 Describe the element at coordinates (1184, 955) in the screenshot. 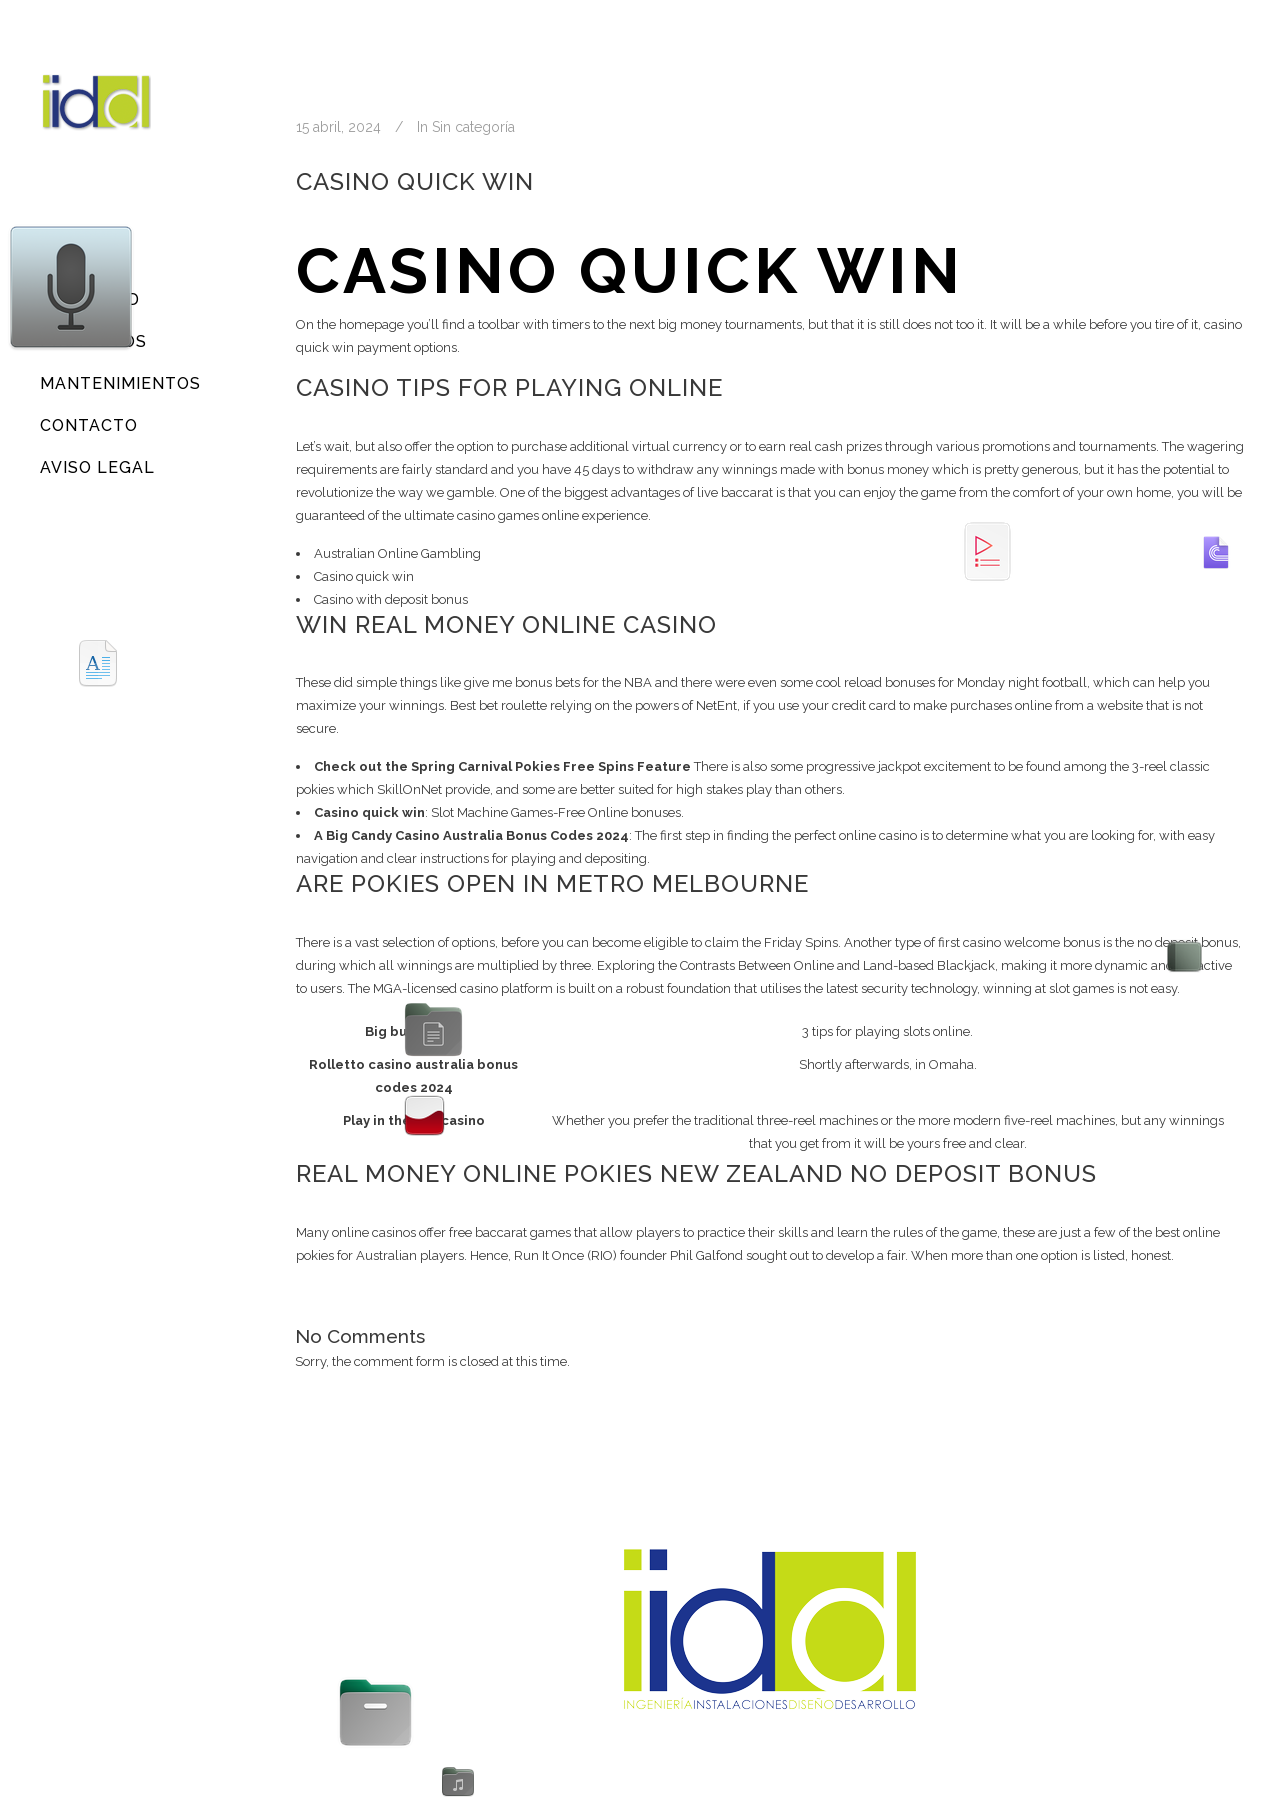

I see `access your desktop folder` at that location.